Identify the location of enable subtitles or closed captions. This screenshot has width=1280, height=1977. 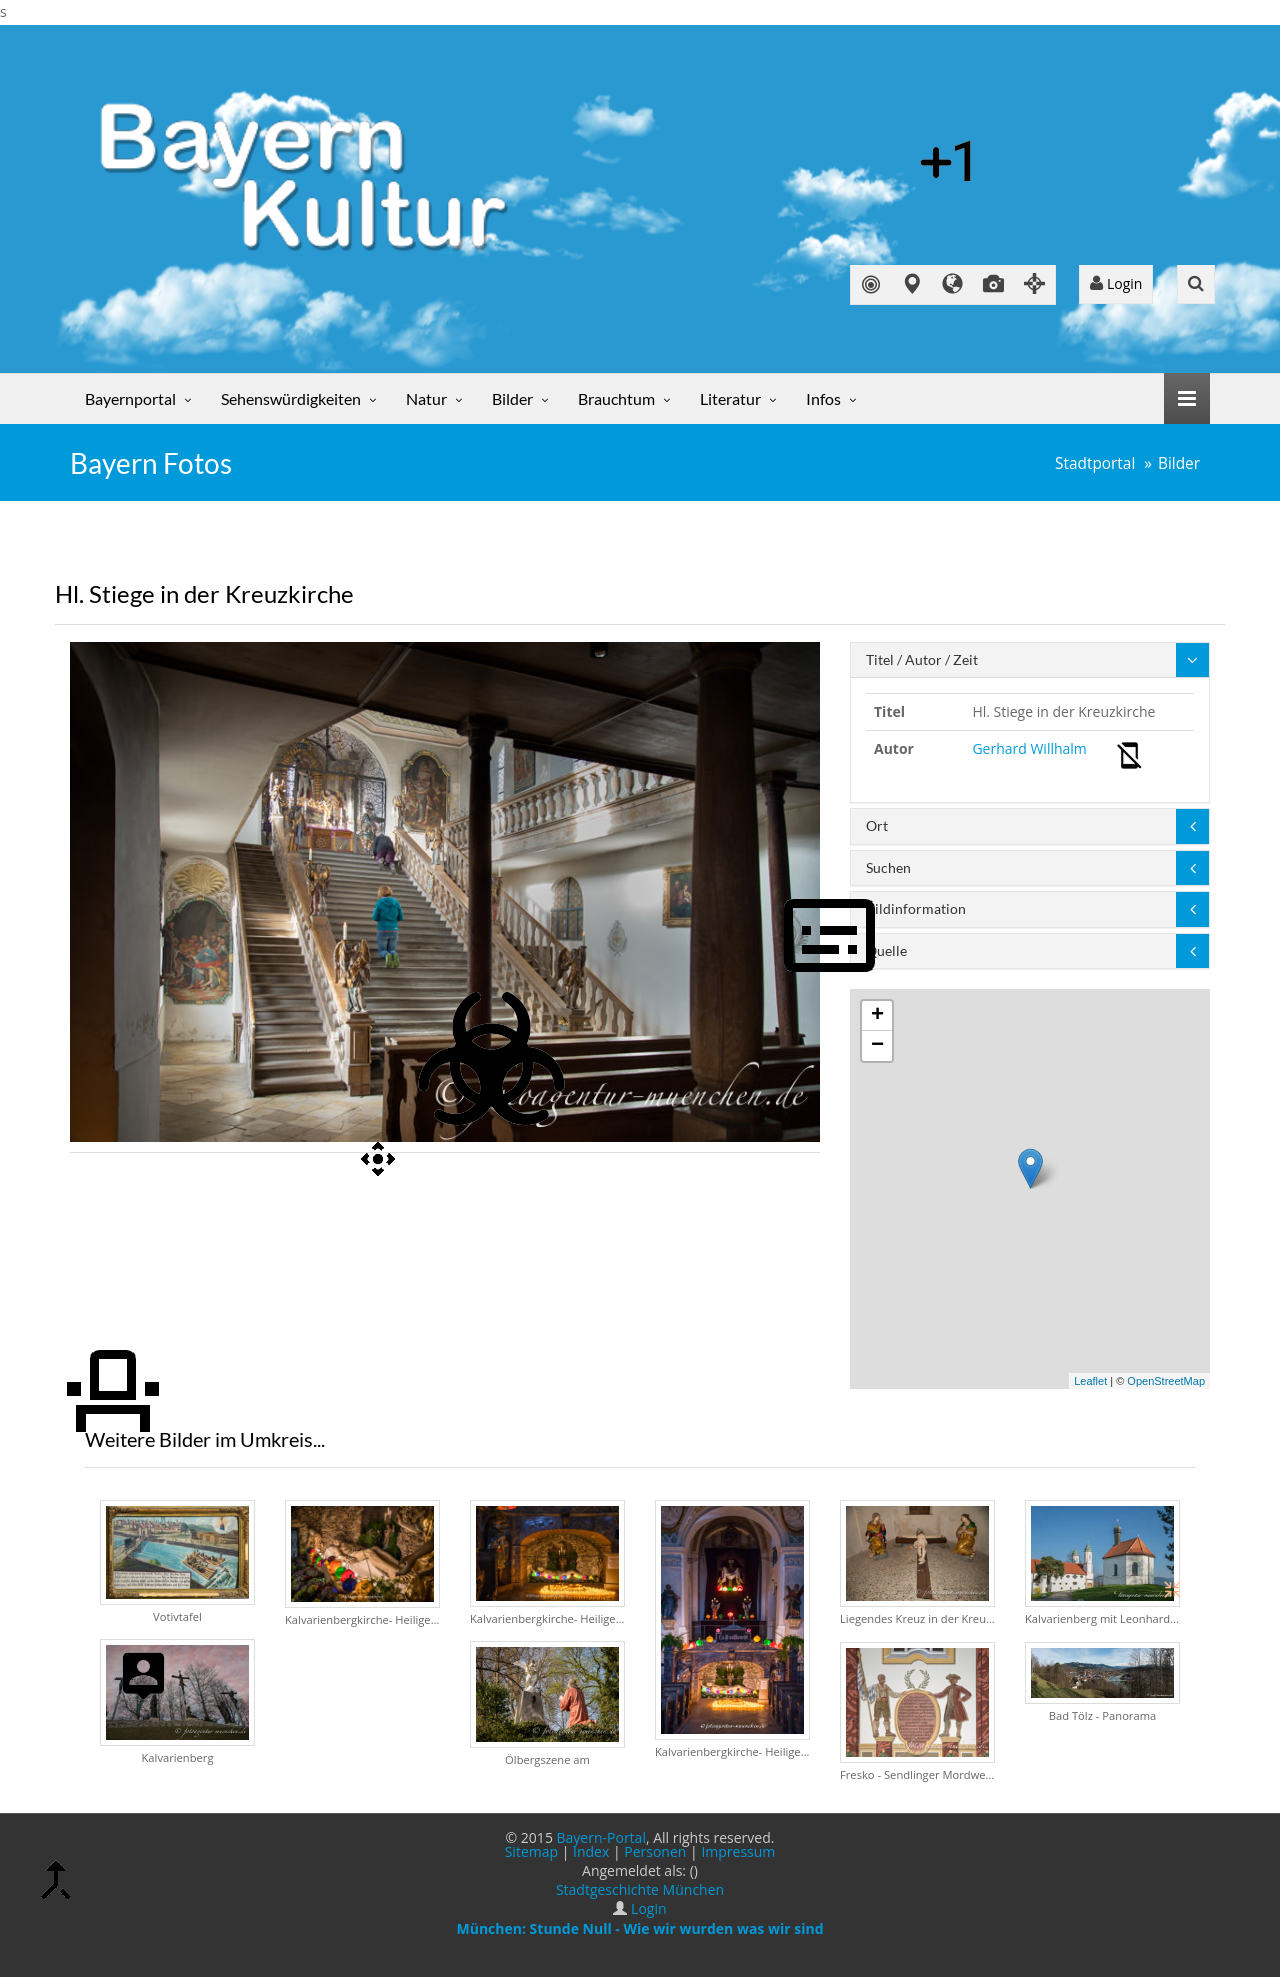
(829, 935).